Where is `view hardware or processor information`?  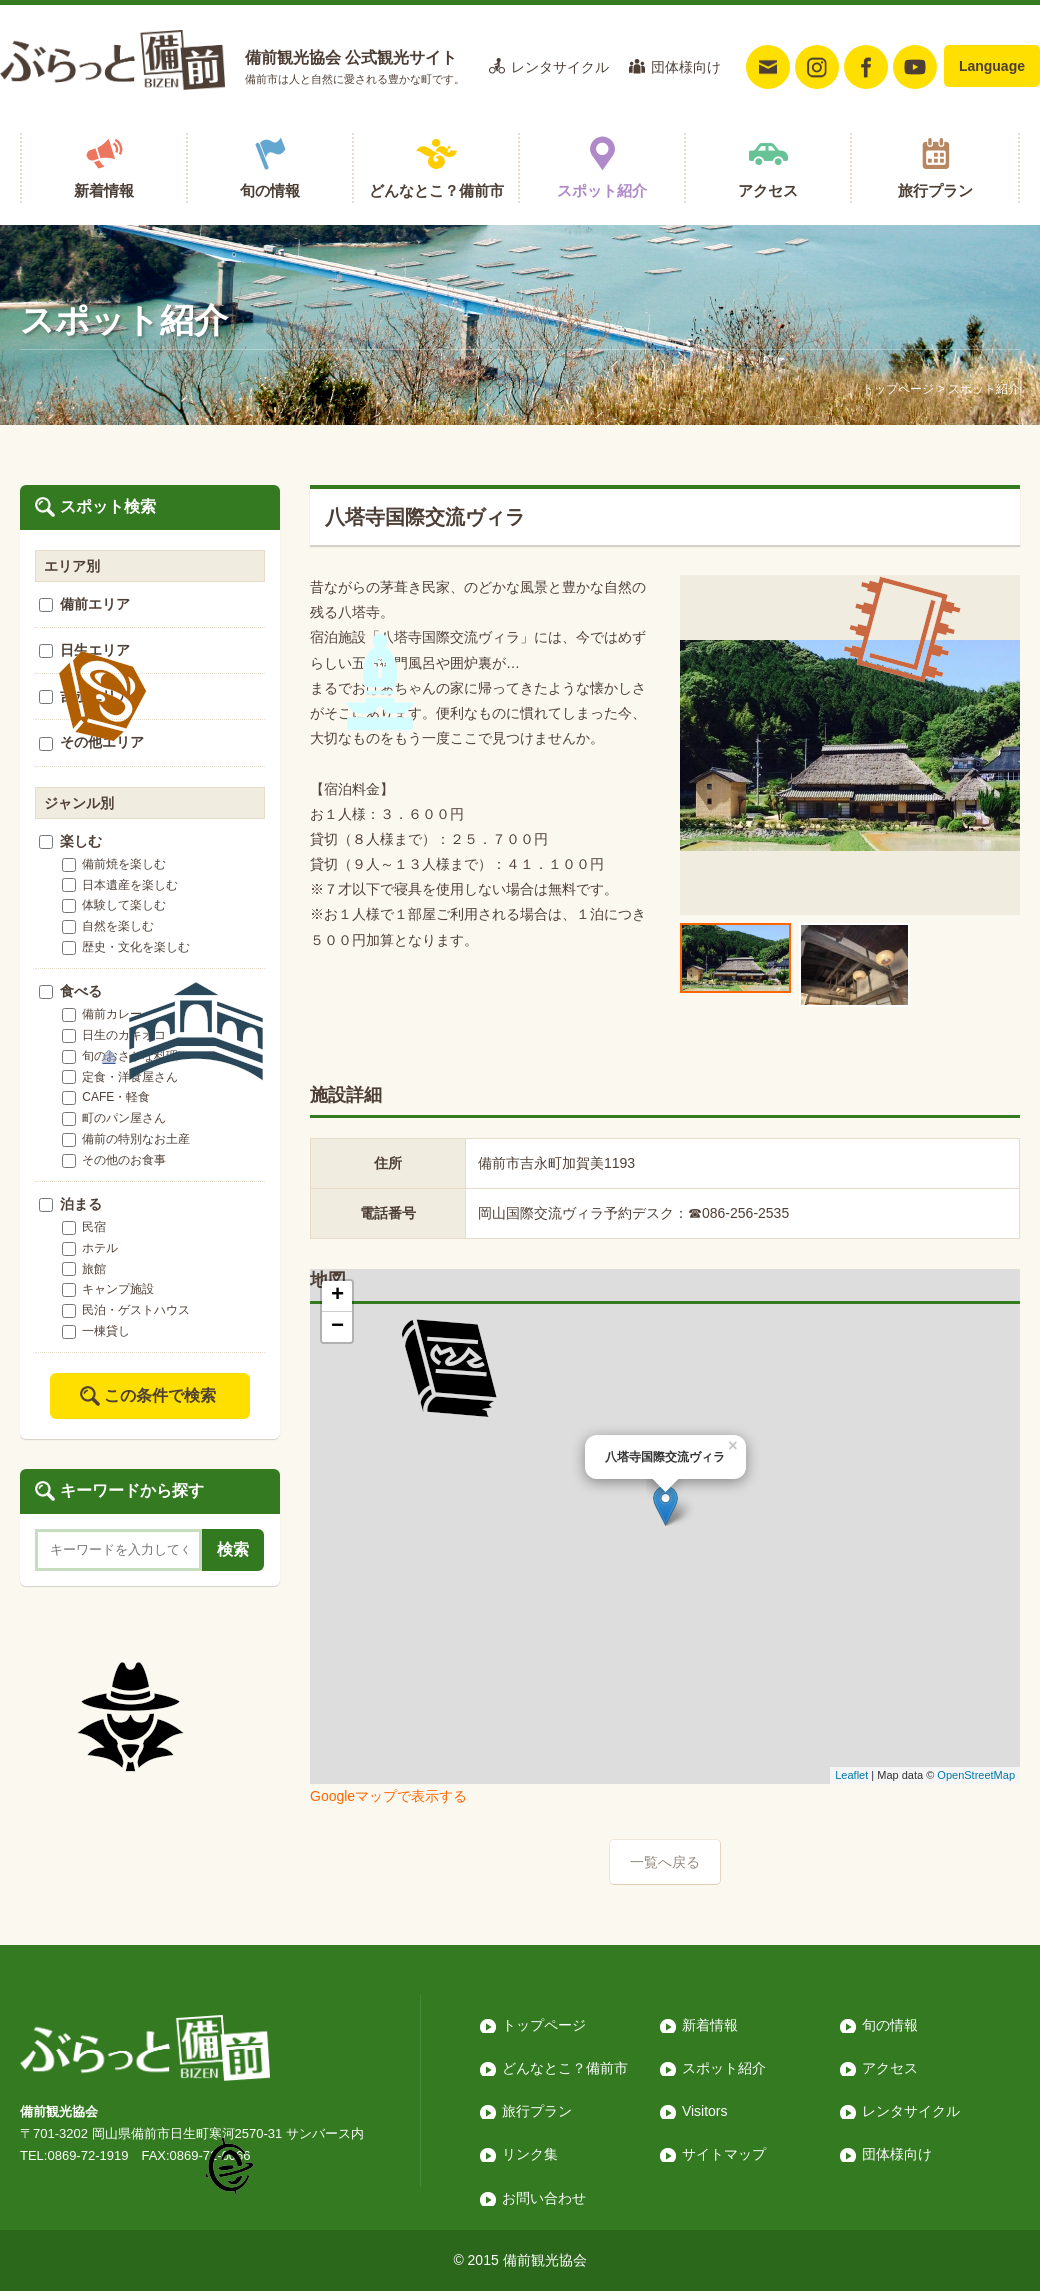
view hardware or processor information is located at coordinates (901, 630).